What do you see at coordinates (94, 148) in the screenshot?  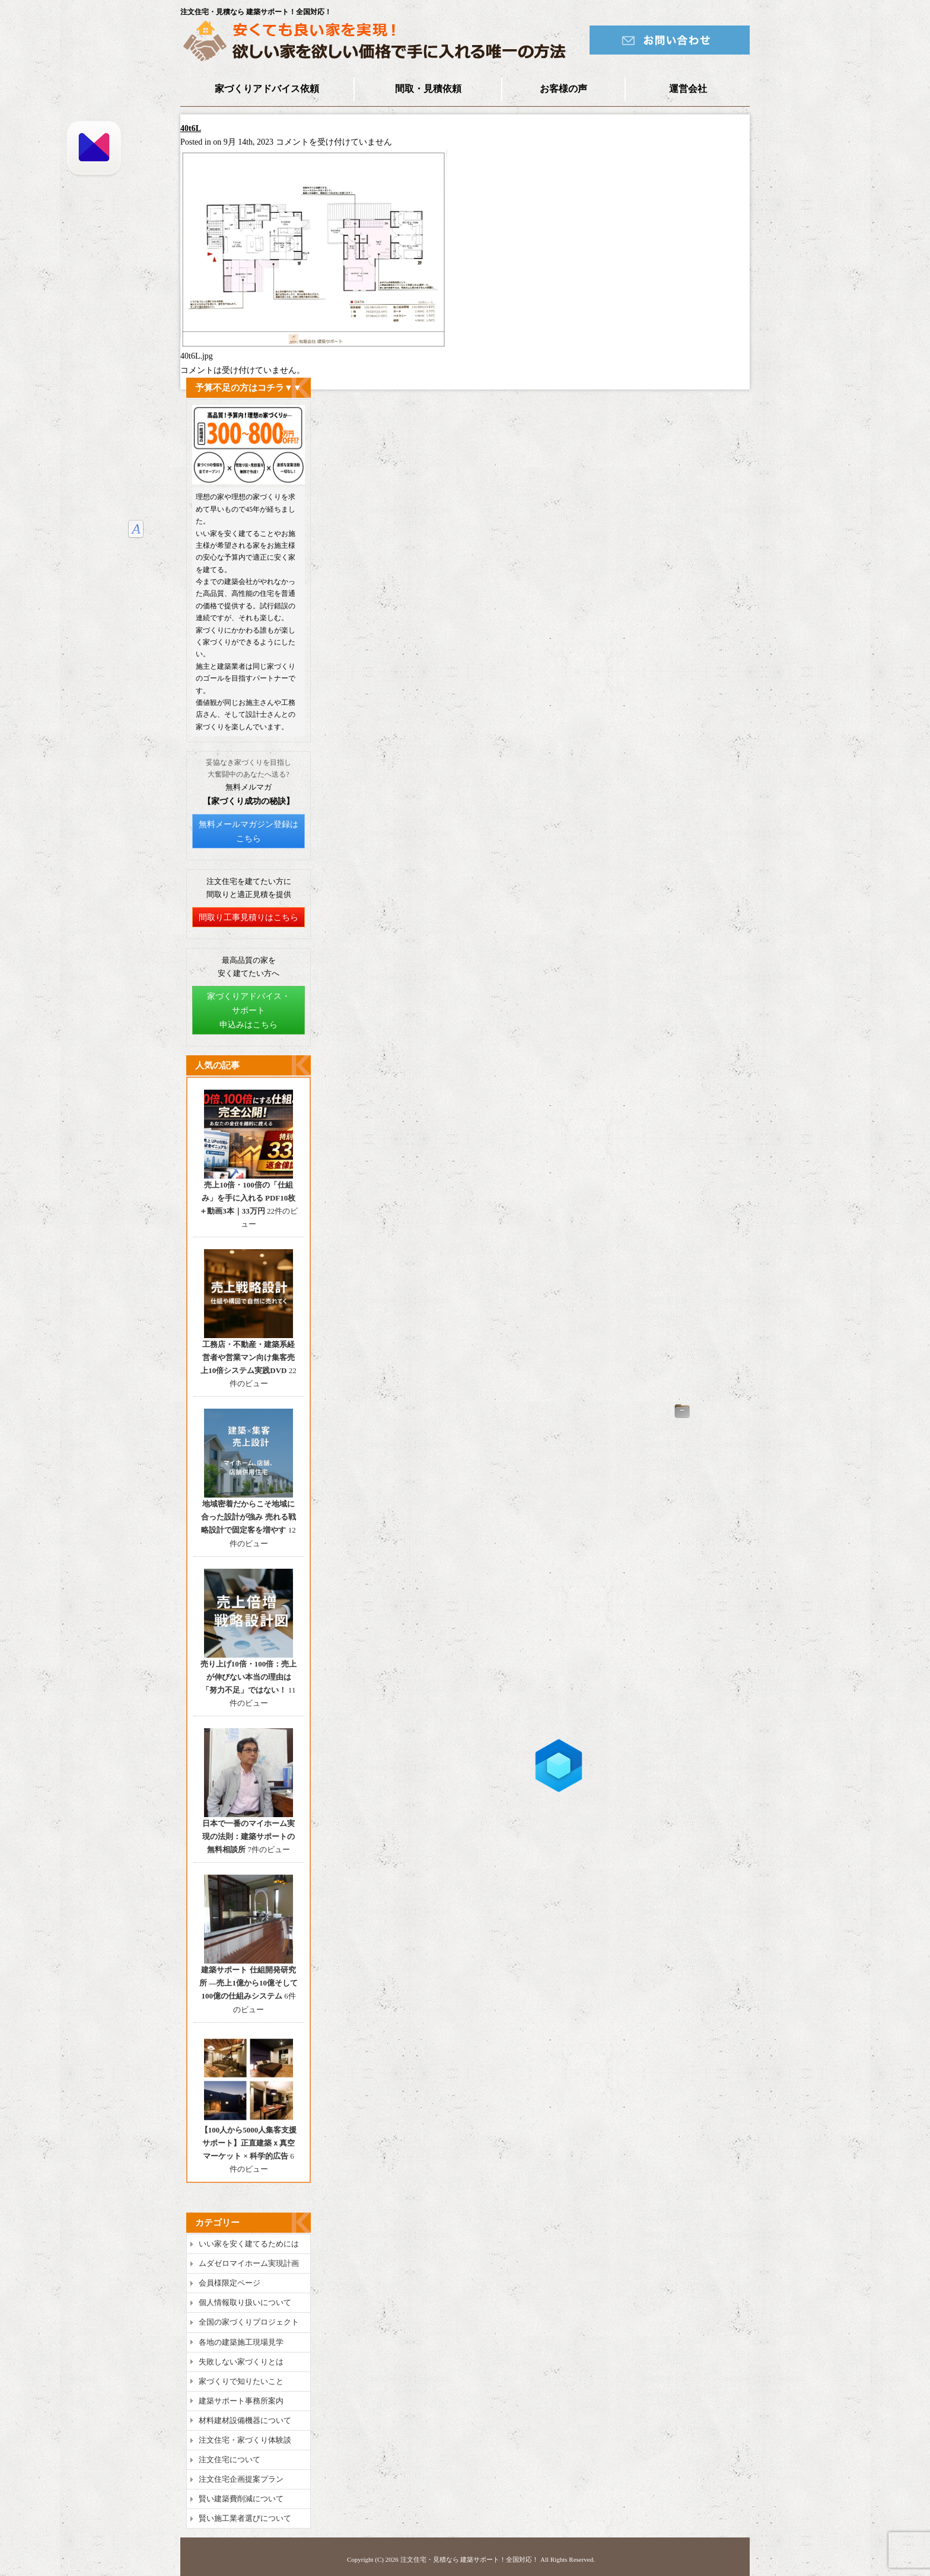 I see `open Moon FM podcast app` at bounding box center [94, 148].